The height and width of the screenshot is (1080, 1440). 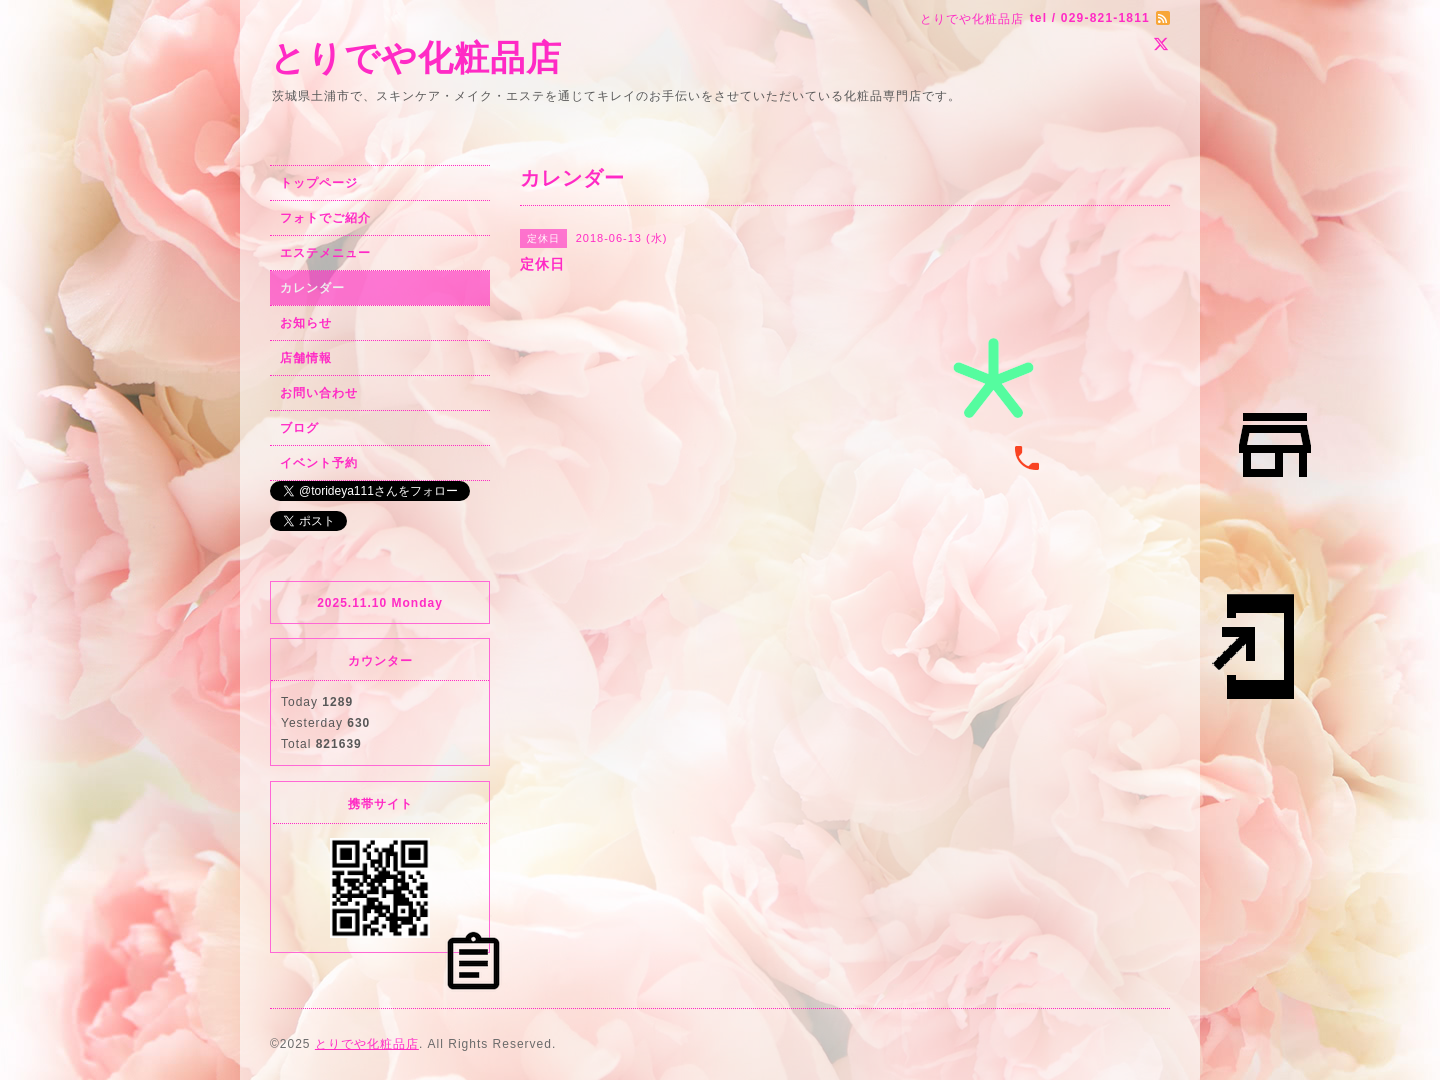 What do you see at coordinates (993, 381) in the screenshot?
I see `indicates a required field in a form` at bounding box center [993, 381].